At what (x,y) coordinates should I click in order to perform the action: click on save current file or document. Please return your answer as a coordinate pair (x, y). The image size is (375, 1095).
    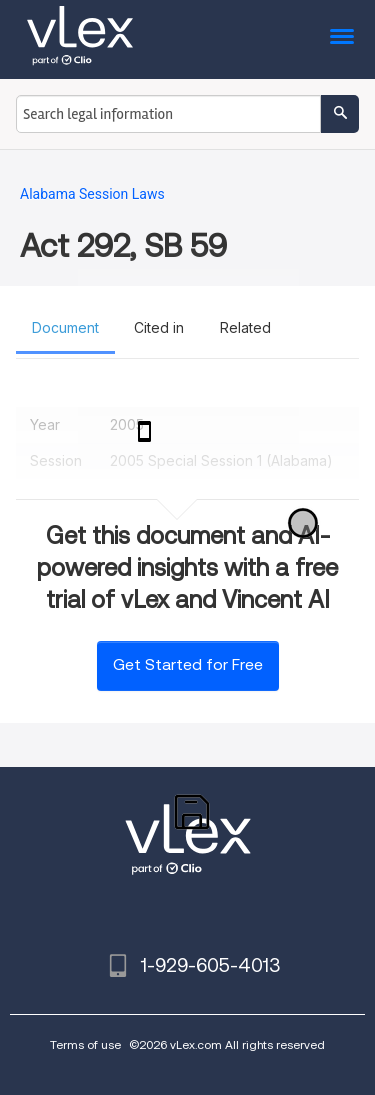
    Looking at the image, I should click on (192, 812).